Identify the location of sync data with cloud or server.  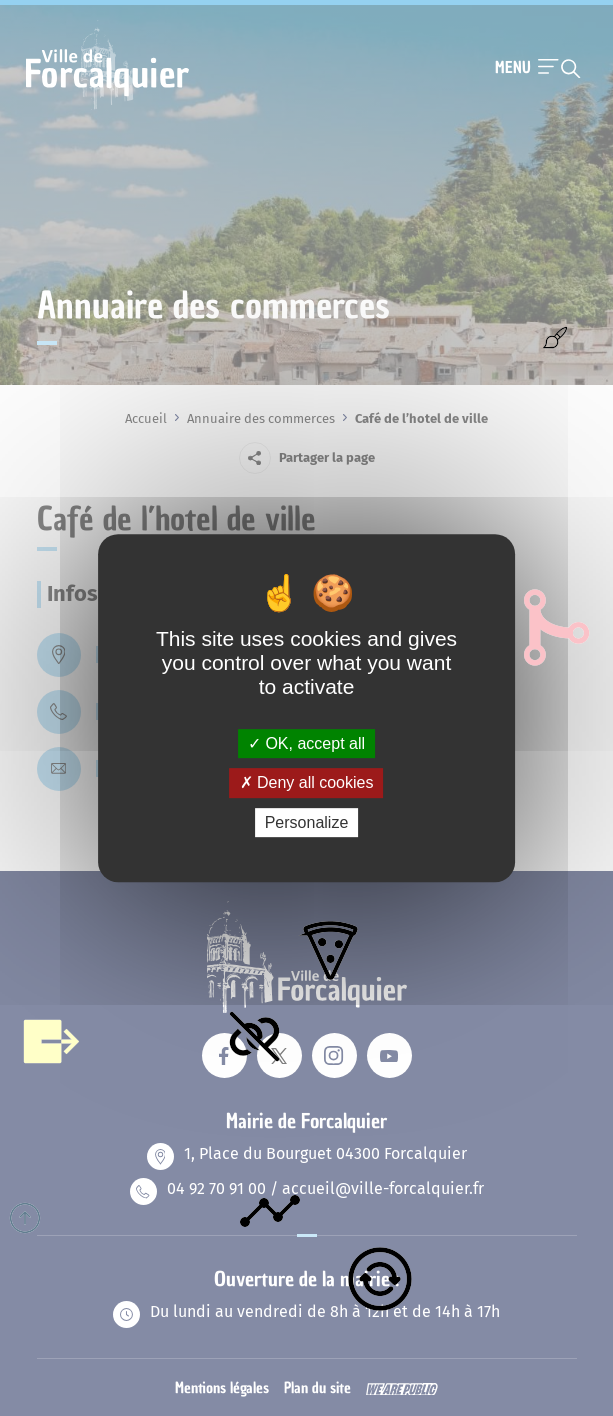
(380, 1279).